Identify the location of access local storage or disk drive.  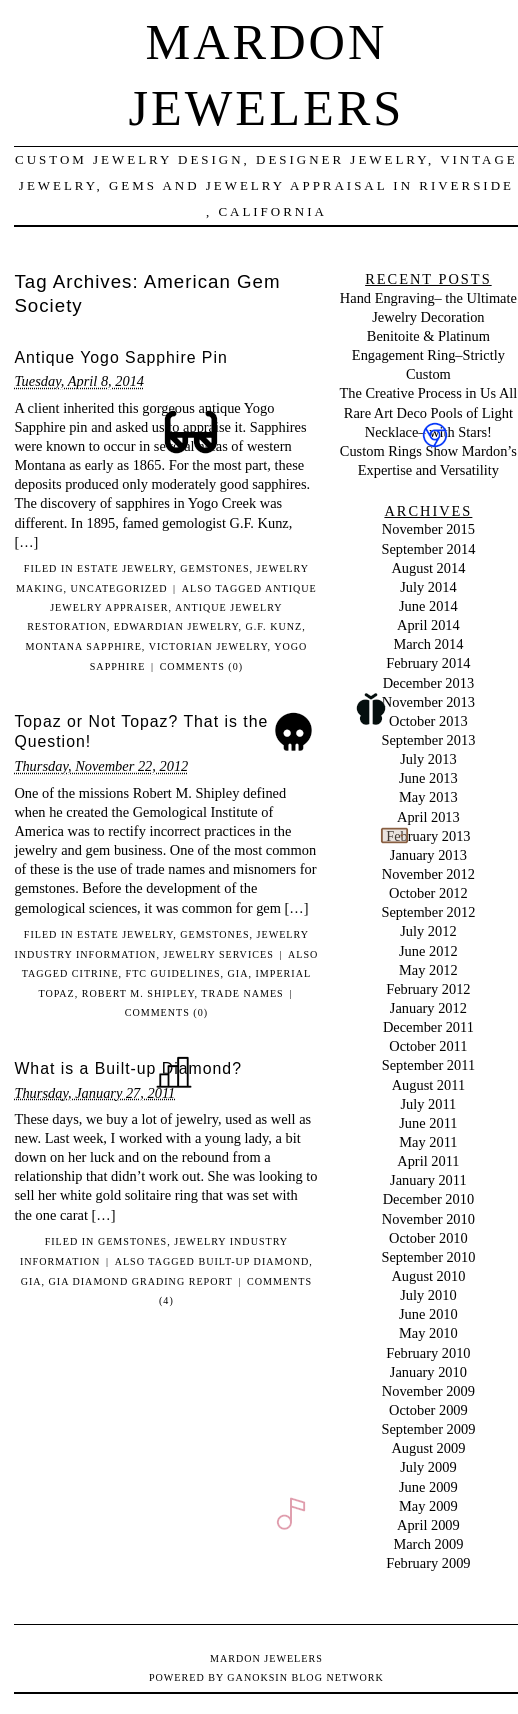
(394, 835).